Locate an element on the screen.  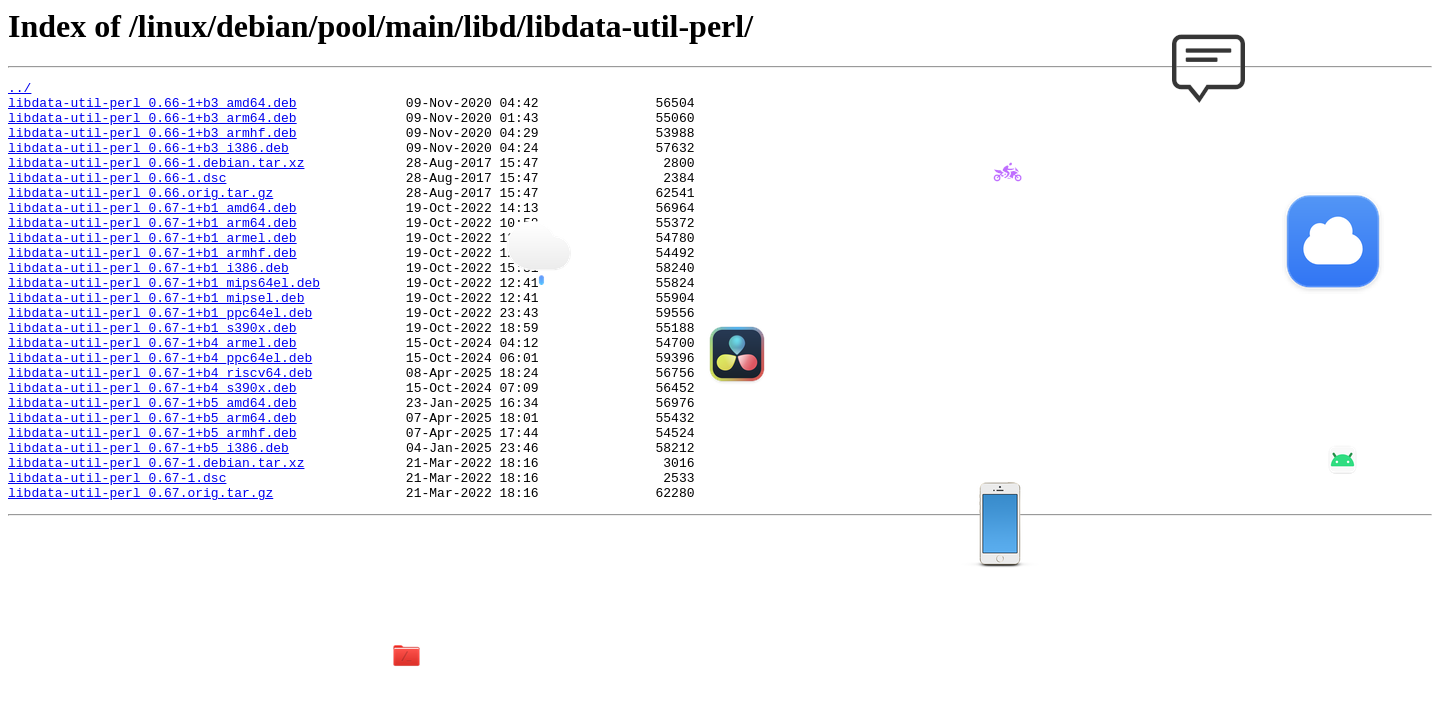
open the messaging app is located at coordinates (1208, 66).